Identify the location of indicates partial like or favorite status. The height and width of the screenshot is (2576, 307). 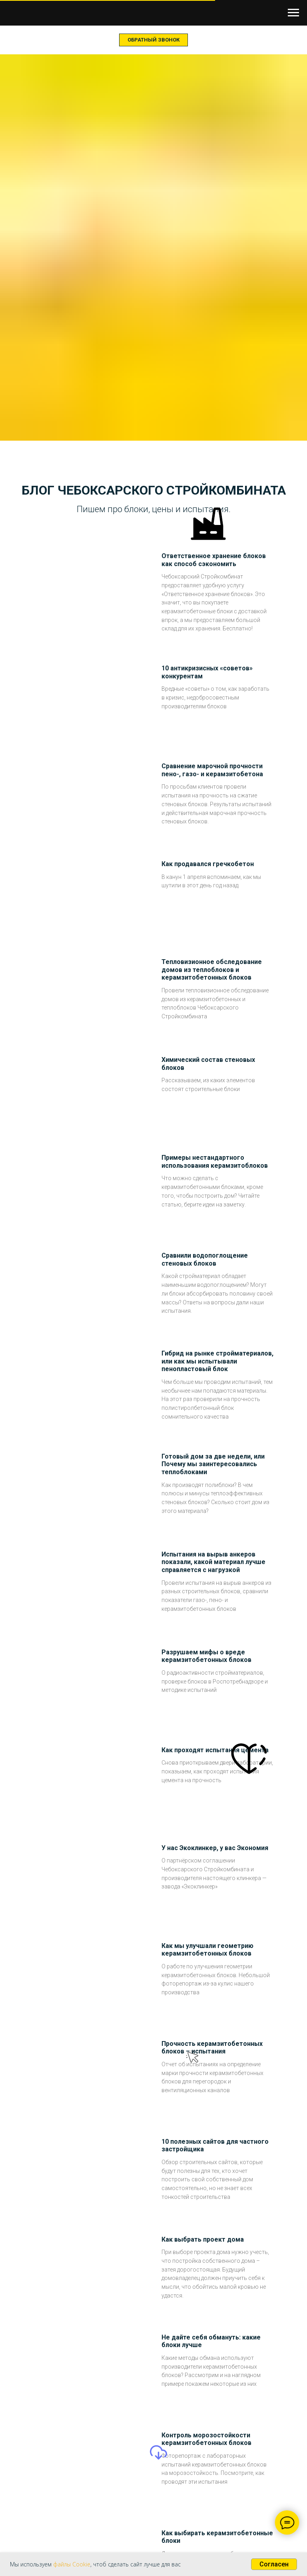
(249, 1757).